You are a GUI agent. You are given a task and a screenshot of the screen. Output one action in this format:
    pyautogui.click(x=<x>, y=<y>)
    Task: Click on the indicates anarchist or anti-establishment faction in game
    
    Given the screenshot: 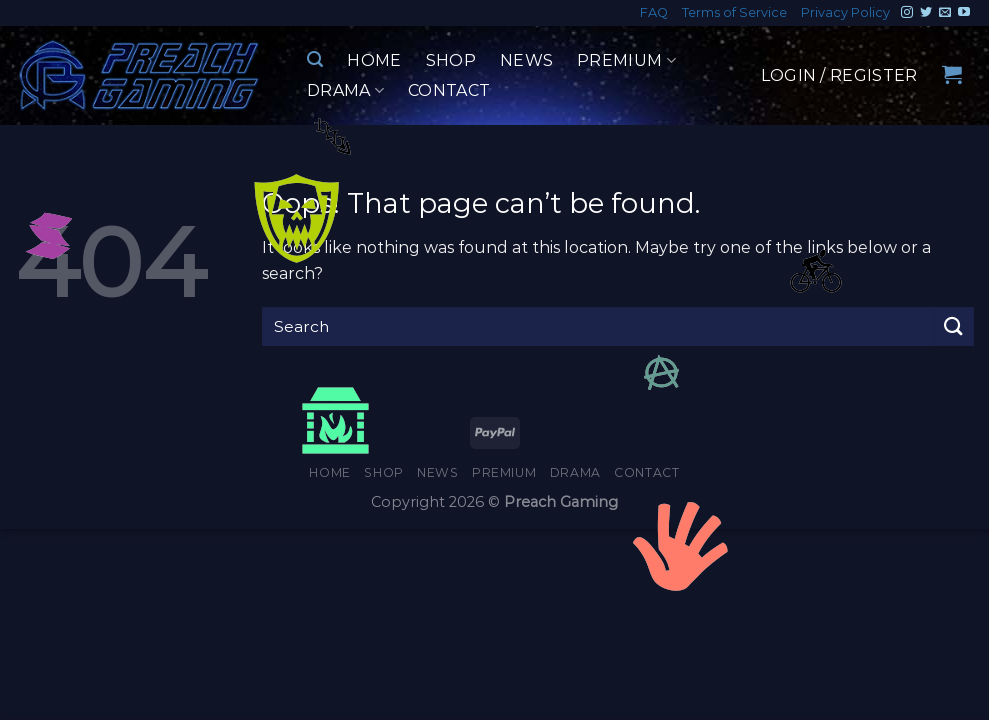 What is the action you would take?
    pyautogui.click(x=661, y=372)
    